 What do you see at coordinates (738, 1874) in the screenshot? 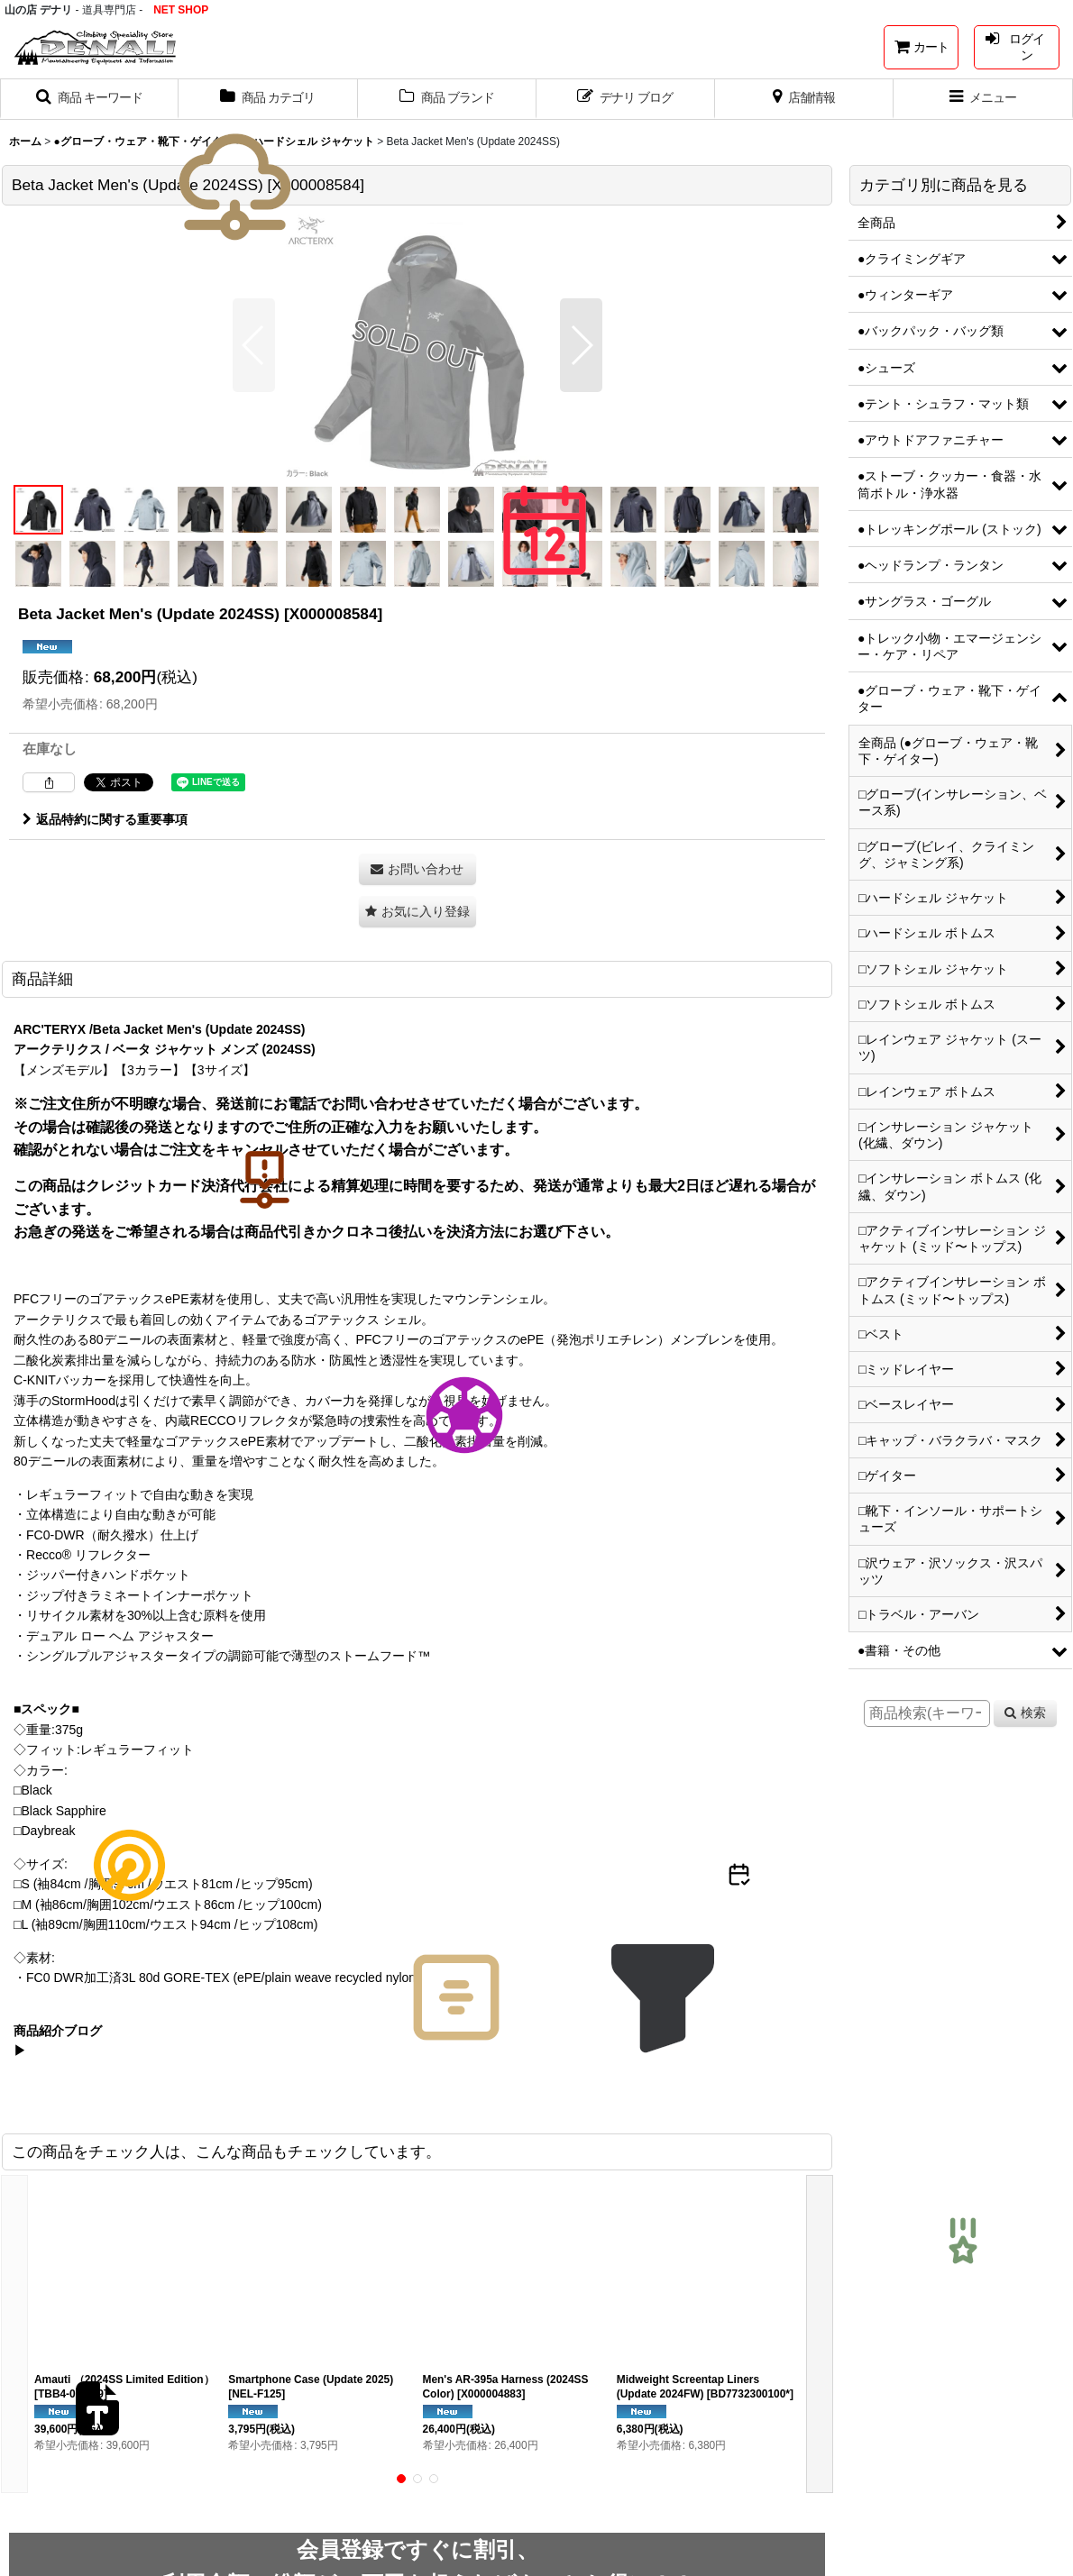
I see `confirm or complete a scheduled event` at bounding box center [738, 1874].